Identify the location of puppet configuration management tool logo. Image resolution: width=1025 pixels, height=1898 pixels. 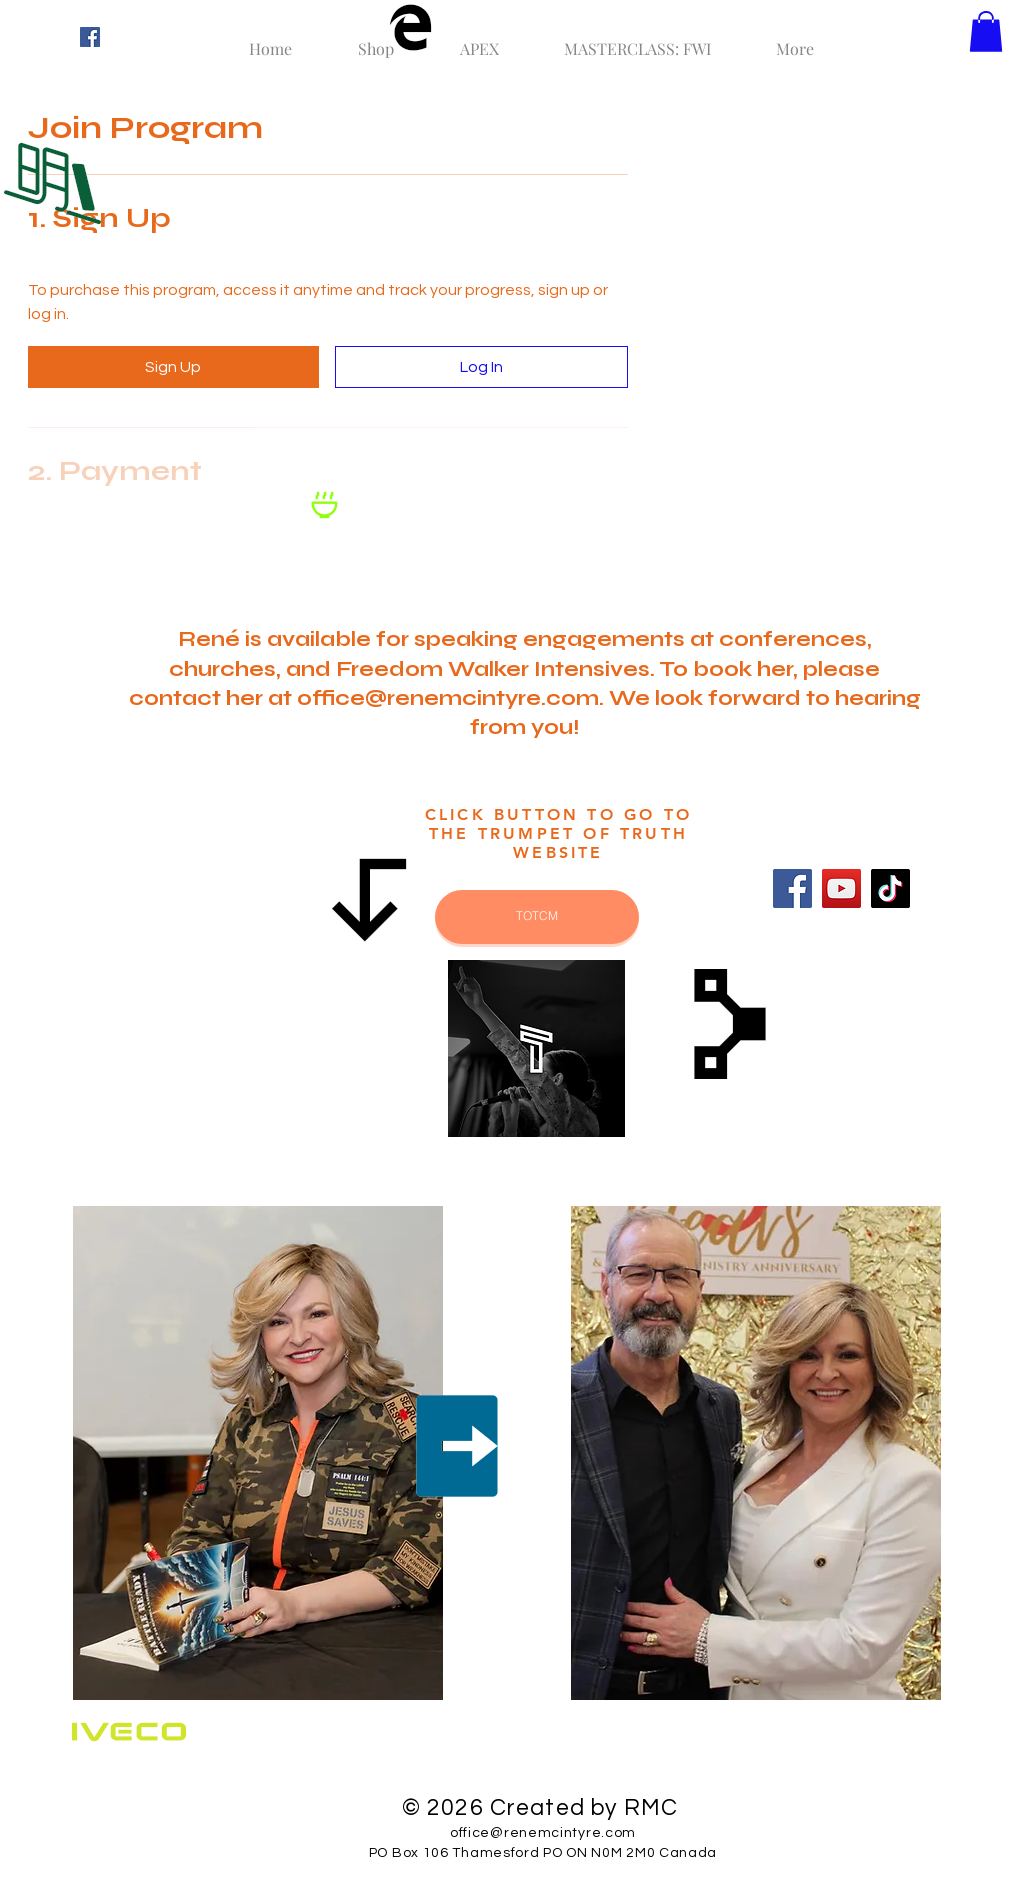
(730, 1024).